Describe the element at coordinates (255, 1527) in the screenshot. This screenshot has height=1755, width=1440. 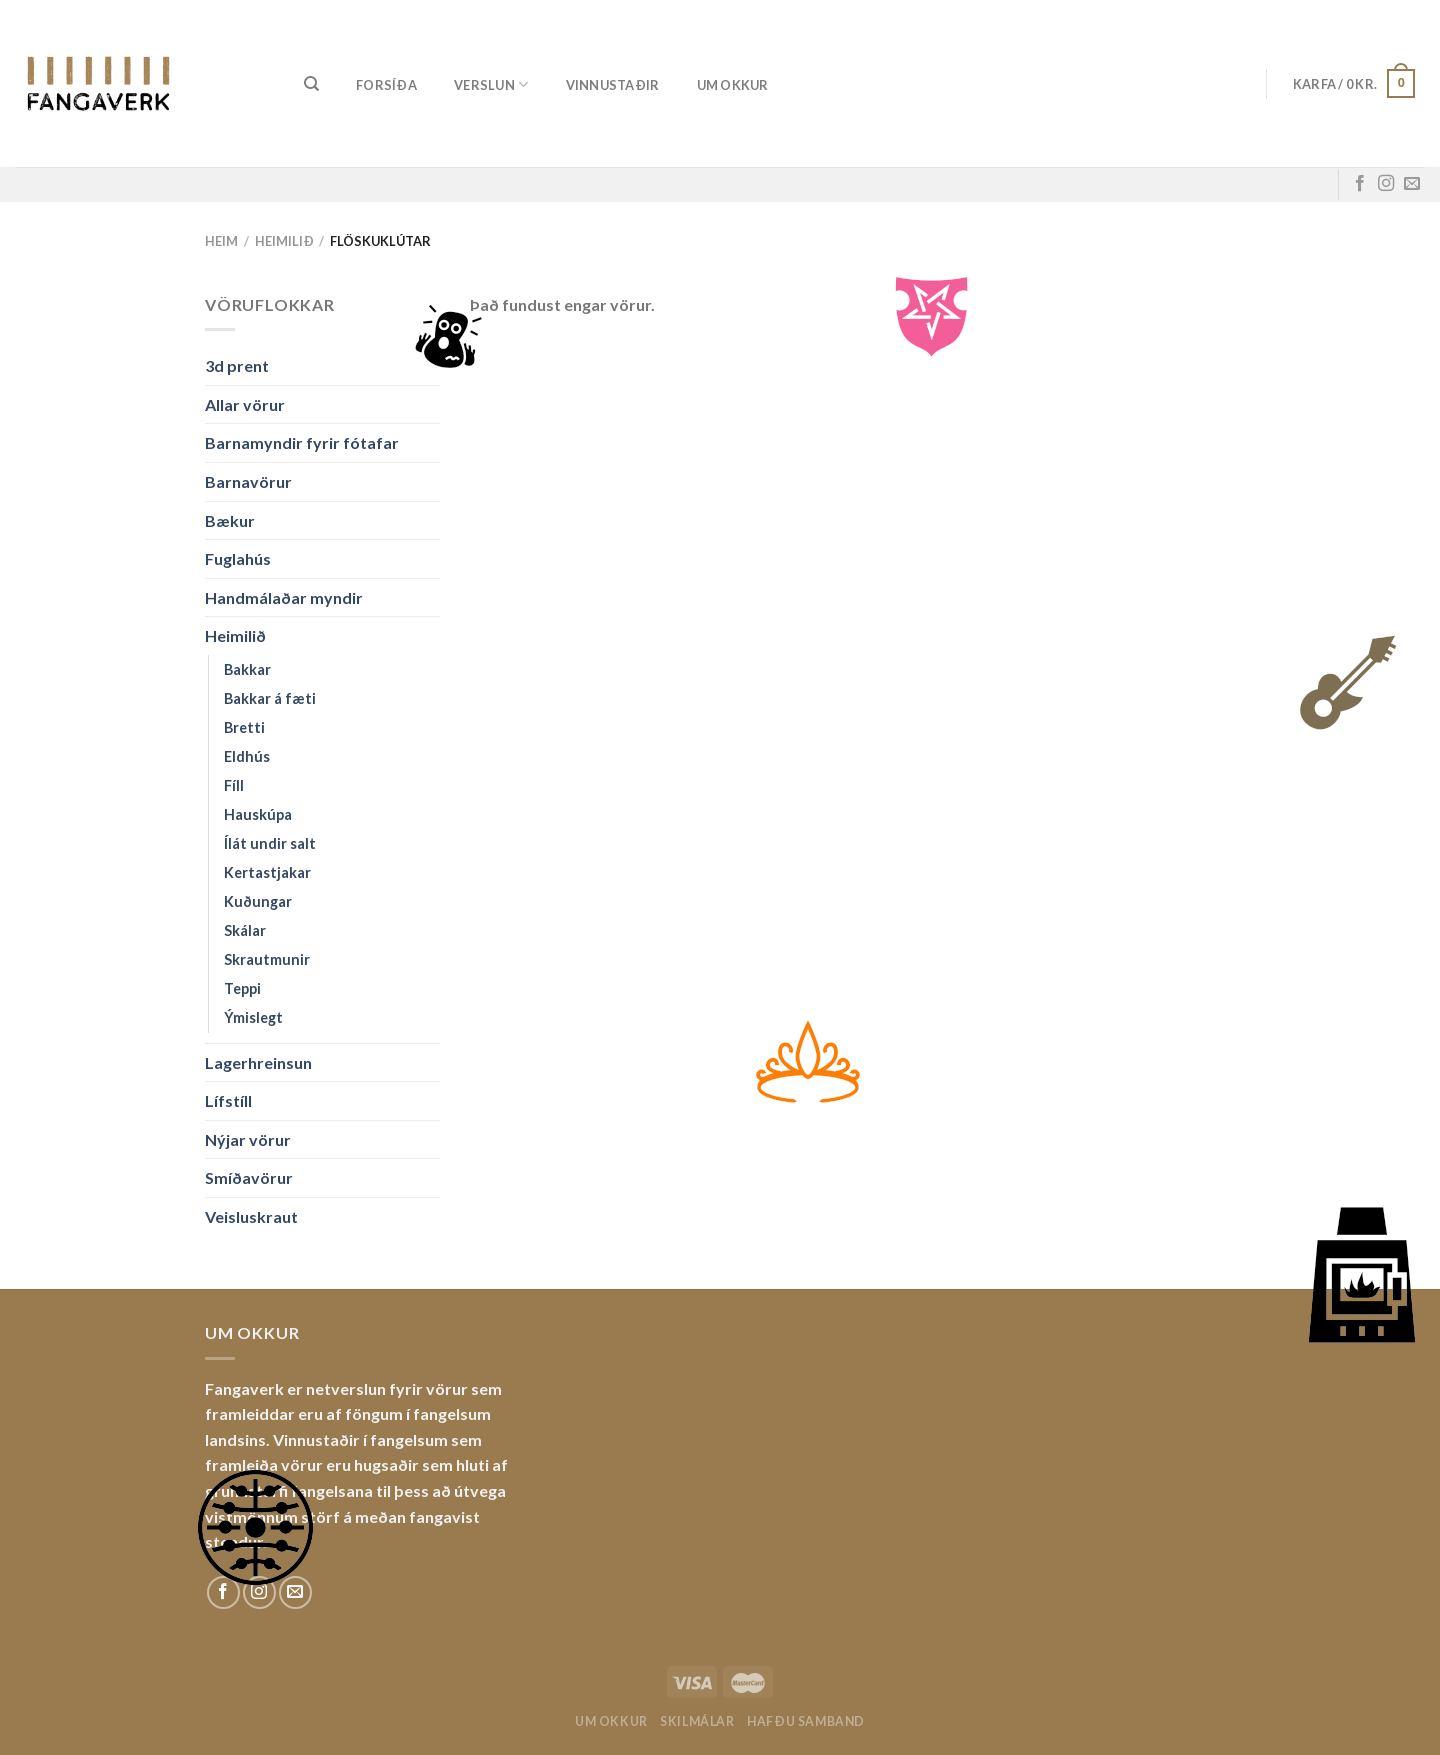
I see `access cage or enclosure settings in a game` at that location.